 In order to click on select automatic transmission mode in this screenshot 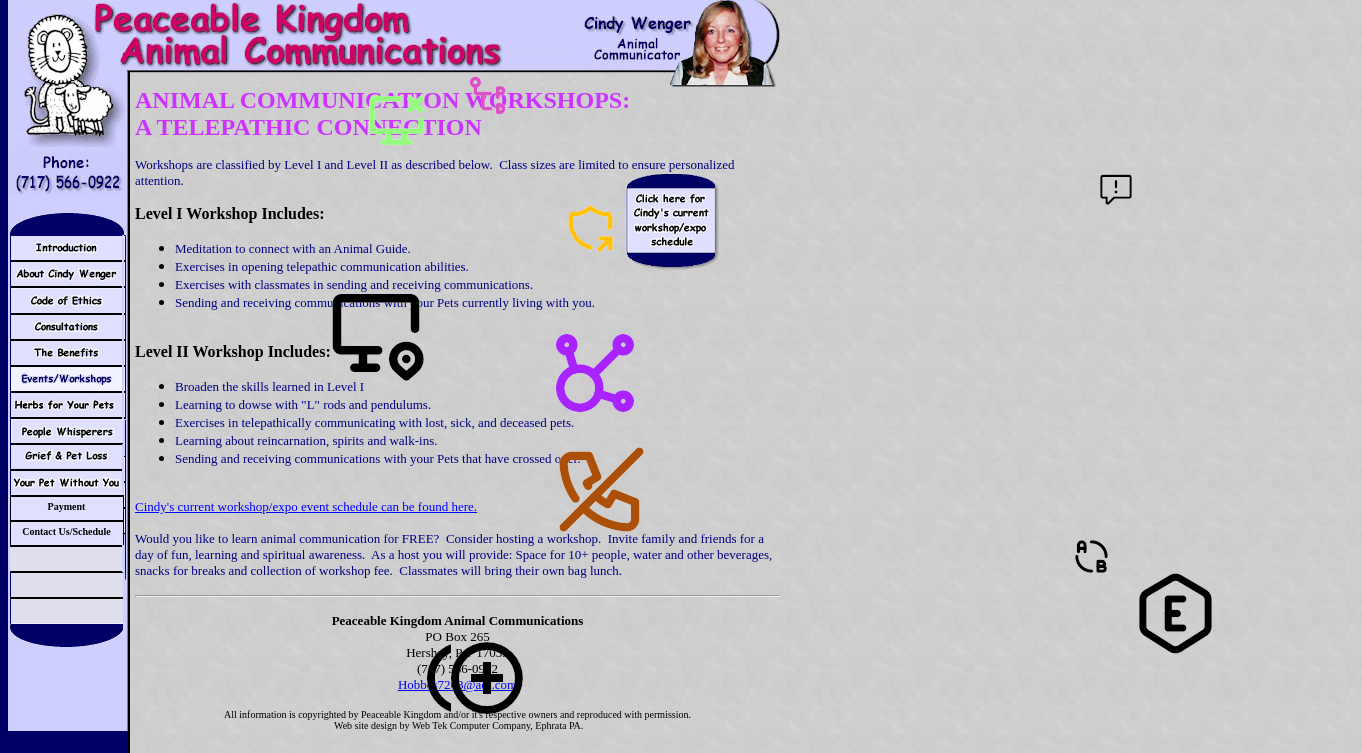, I will do `click(488, 95)`.